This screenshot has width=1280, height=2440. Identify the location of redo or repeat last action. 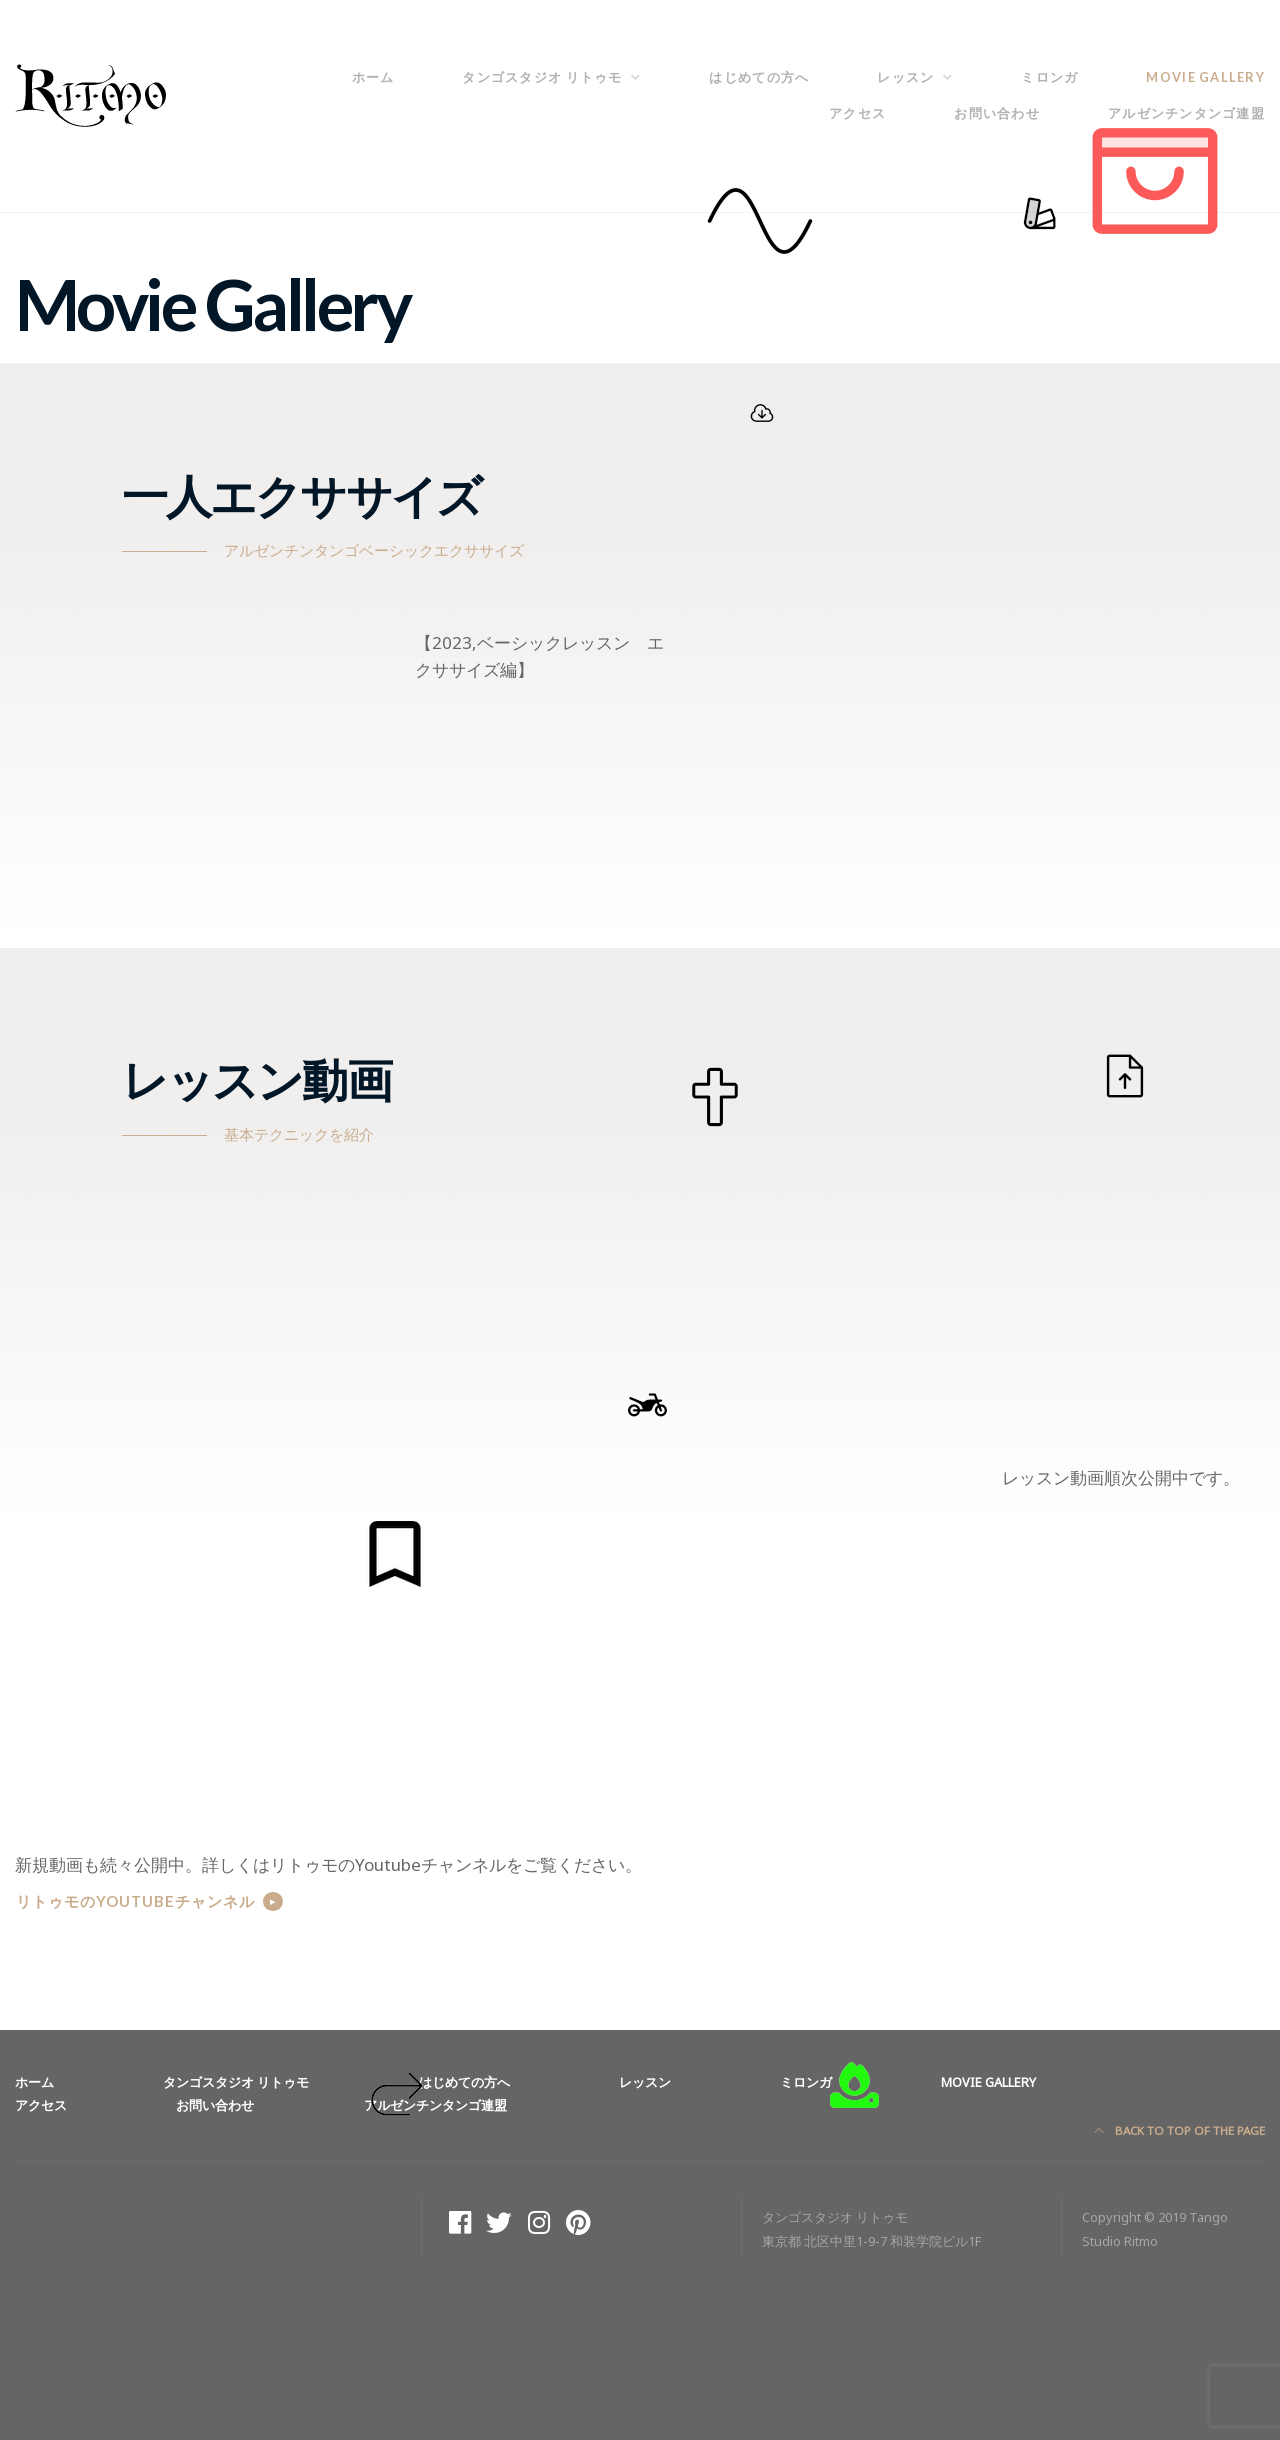
(397, 2096).